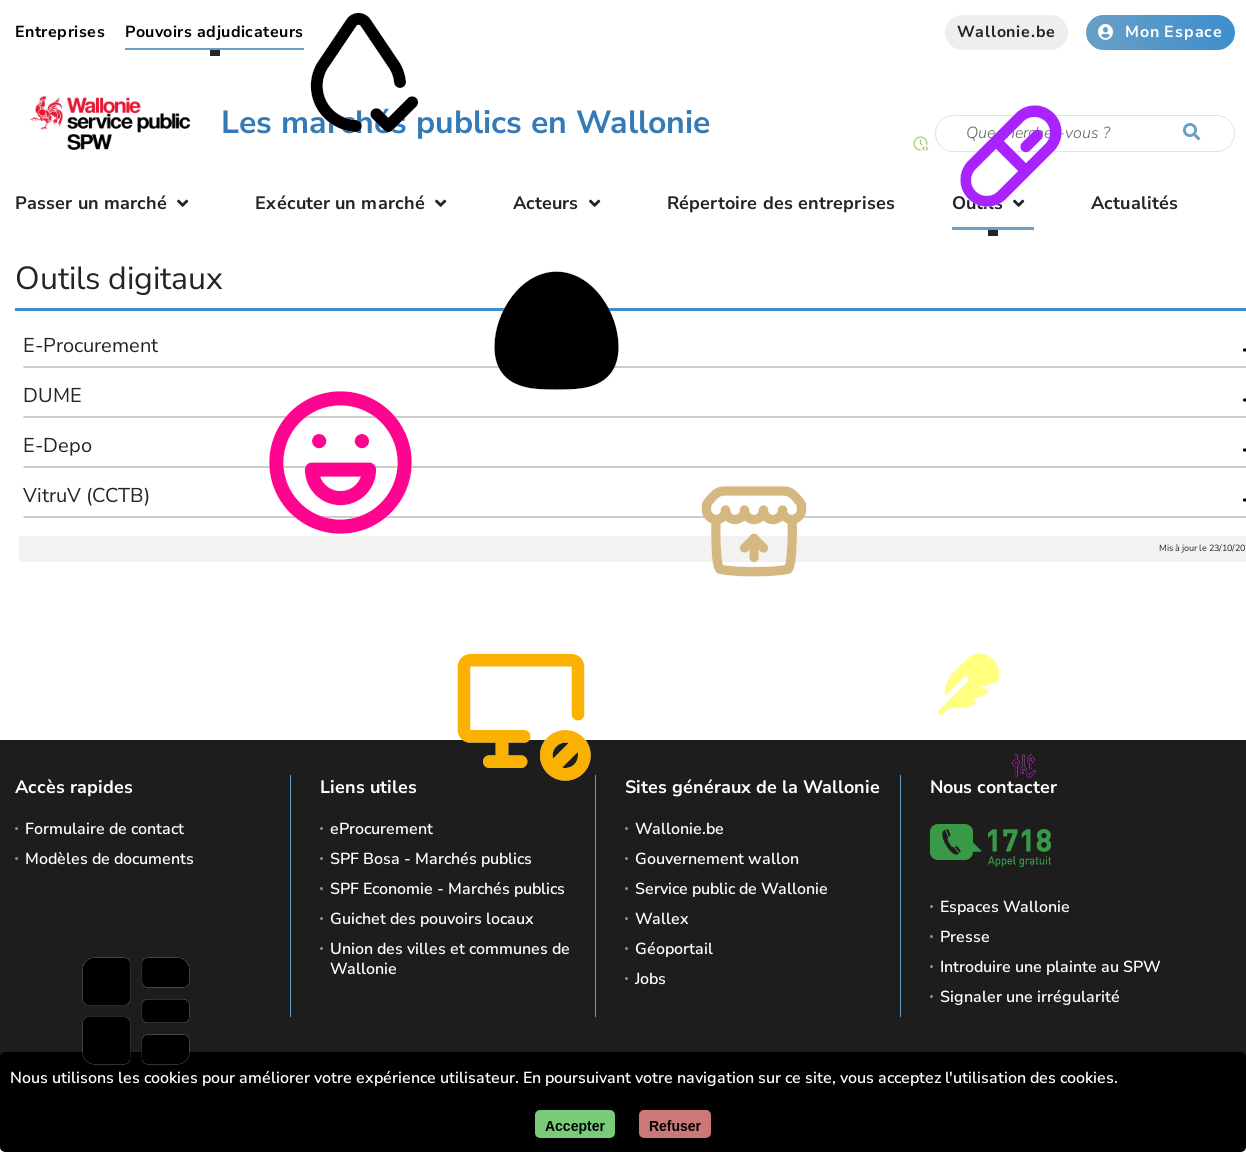 Image resolution: width=1246 pixels, height=1152 pixels. What do you see at coordinates (1011, 156) in the screenshot?
I see `access medication reminders` at bounding box center [1011, 156].